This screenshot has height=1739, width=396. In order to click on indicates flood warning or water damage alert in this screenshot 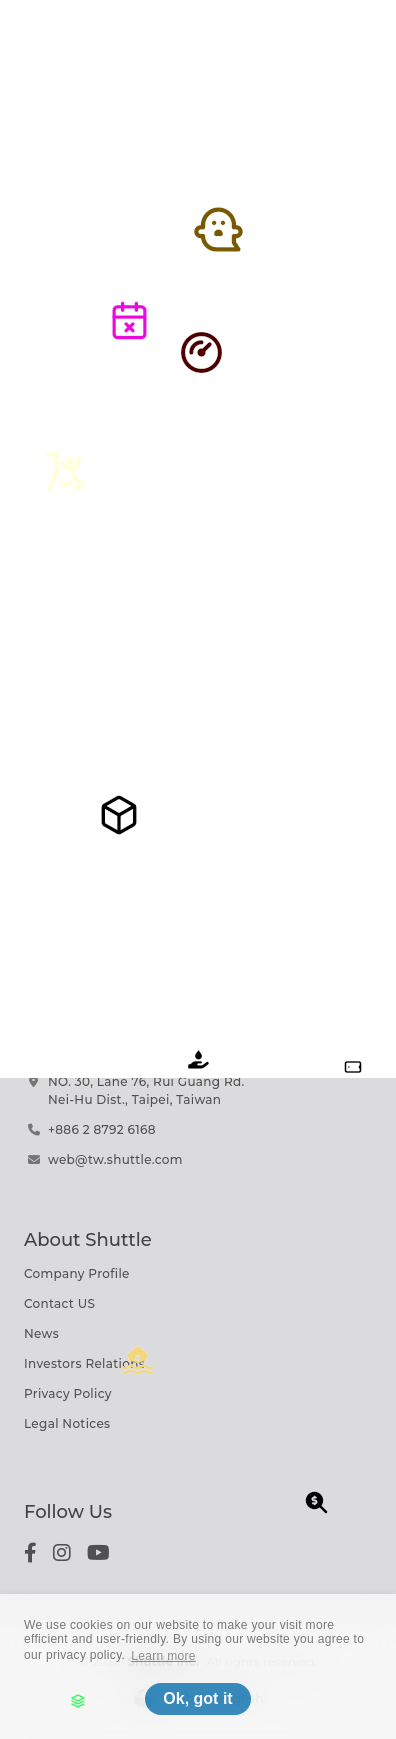, I will do `click(137, 1359)`.